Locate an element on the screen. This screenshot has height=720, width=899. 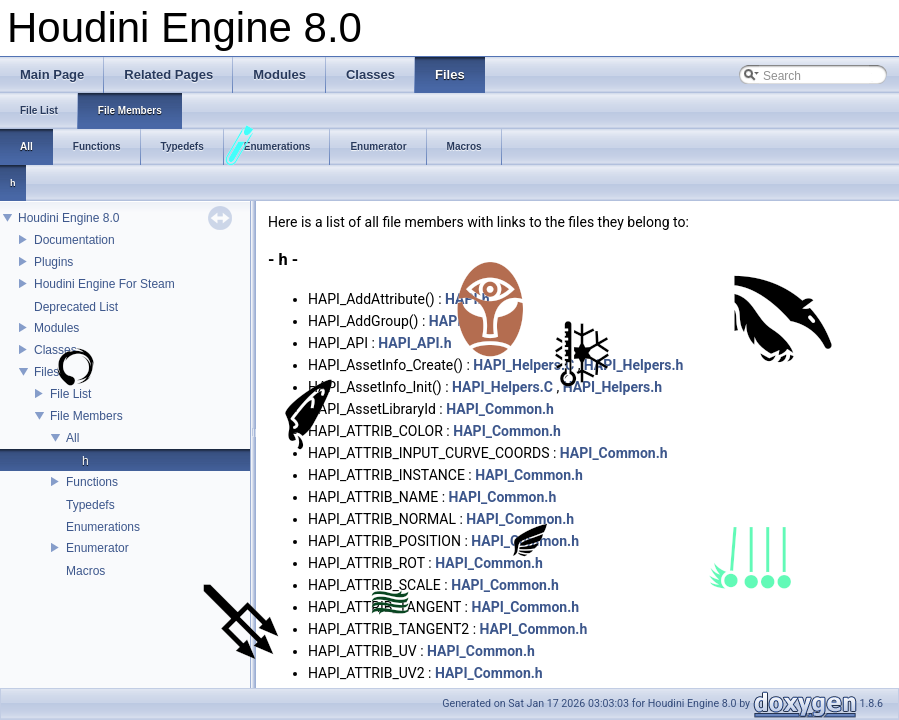
collect or store a potion item is located at coordinates (238, 145).